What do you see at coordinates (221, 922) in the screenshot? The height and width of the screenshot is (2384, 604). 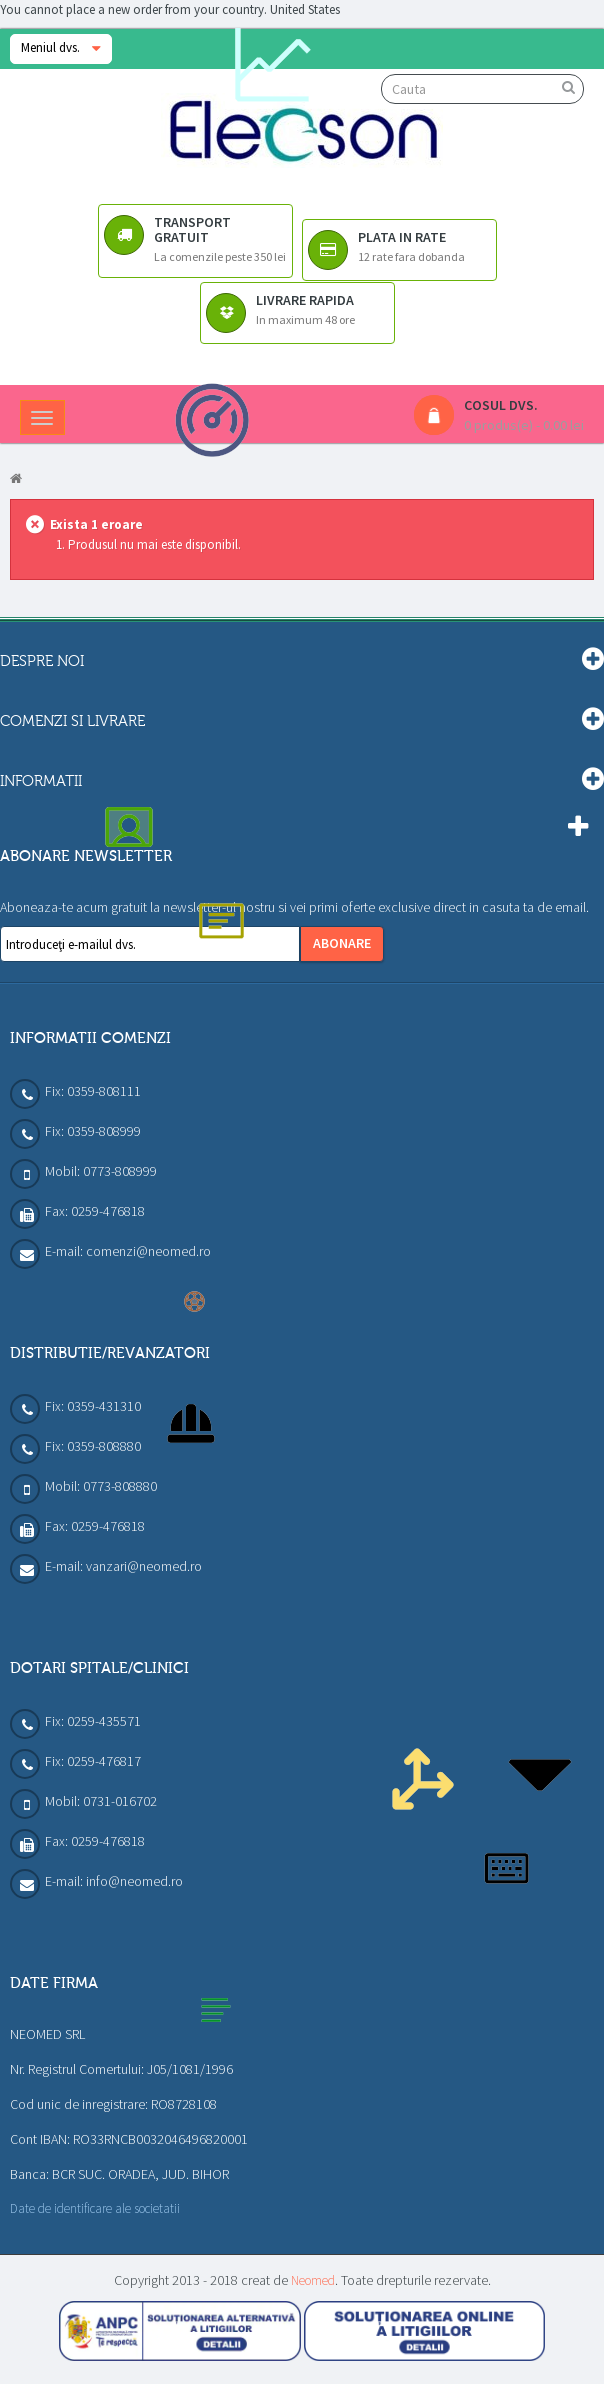 I see `add a new note or document` at bounding box center [221, 922].